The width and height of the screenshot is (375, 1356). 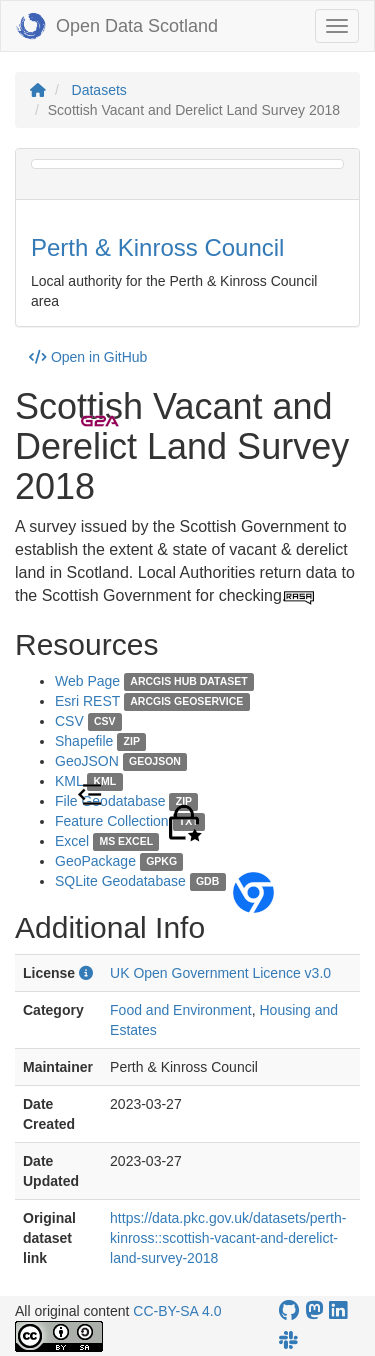 I want to click on rasa company logo, so click(x=299, y=598).